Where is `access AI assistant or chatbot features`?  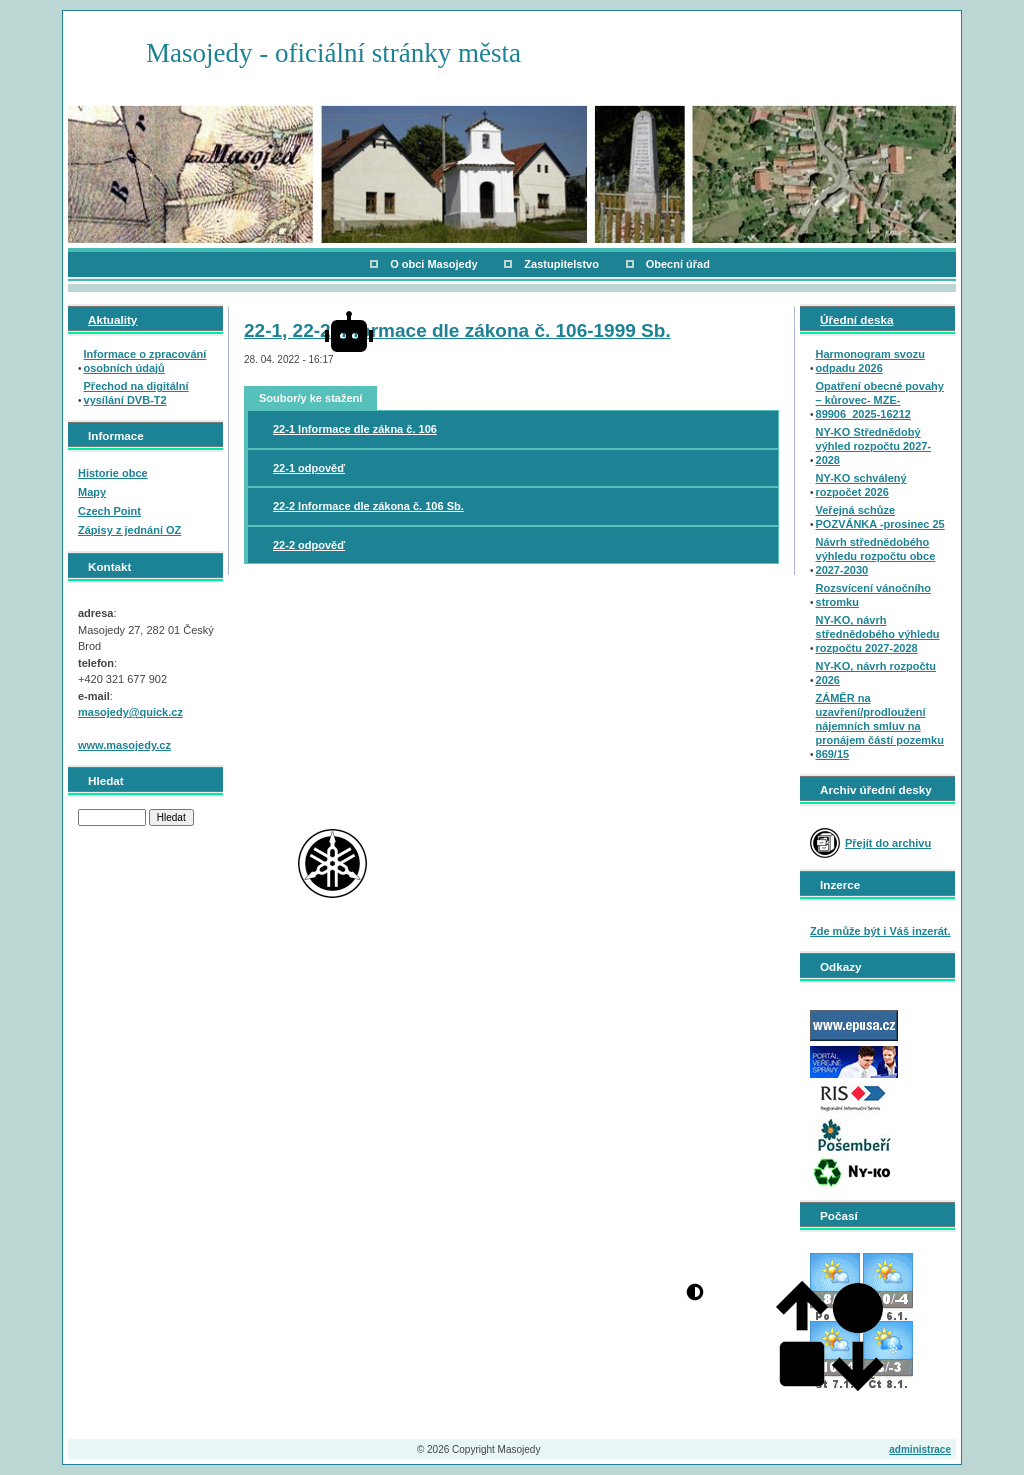
access AI assistant or chatbot features is located at coordinates (349, 334).